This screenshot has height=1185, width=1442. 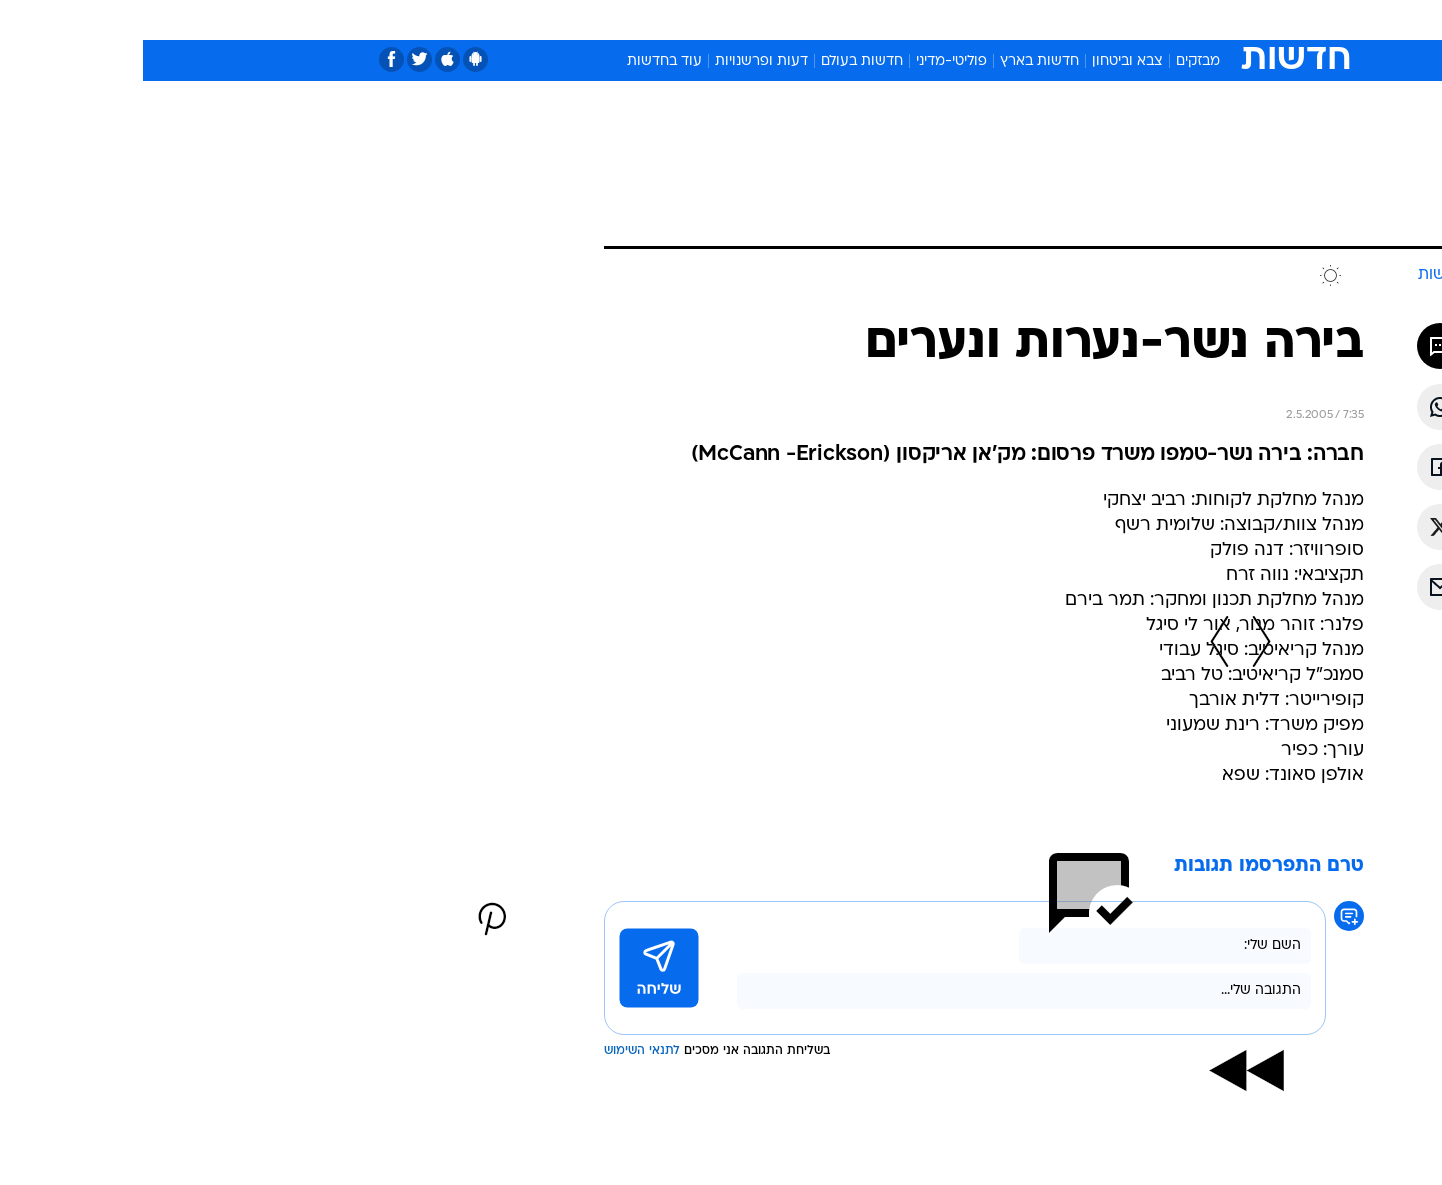 I want to click on open Pinterest app, so click(x=491, y=919).